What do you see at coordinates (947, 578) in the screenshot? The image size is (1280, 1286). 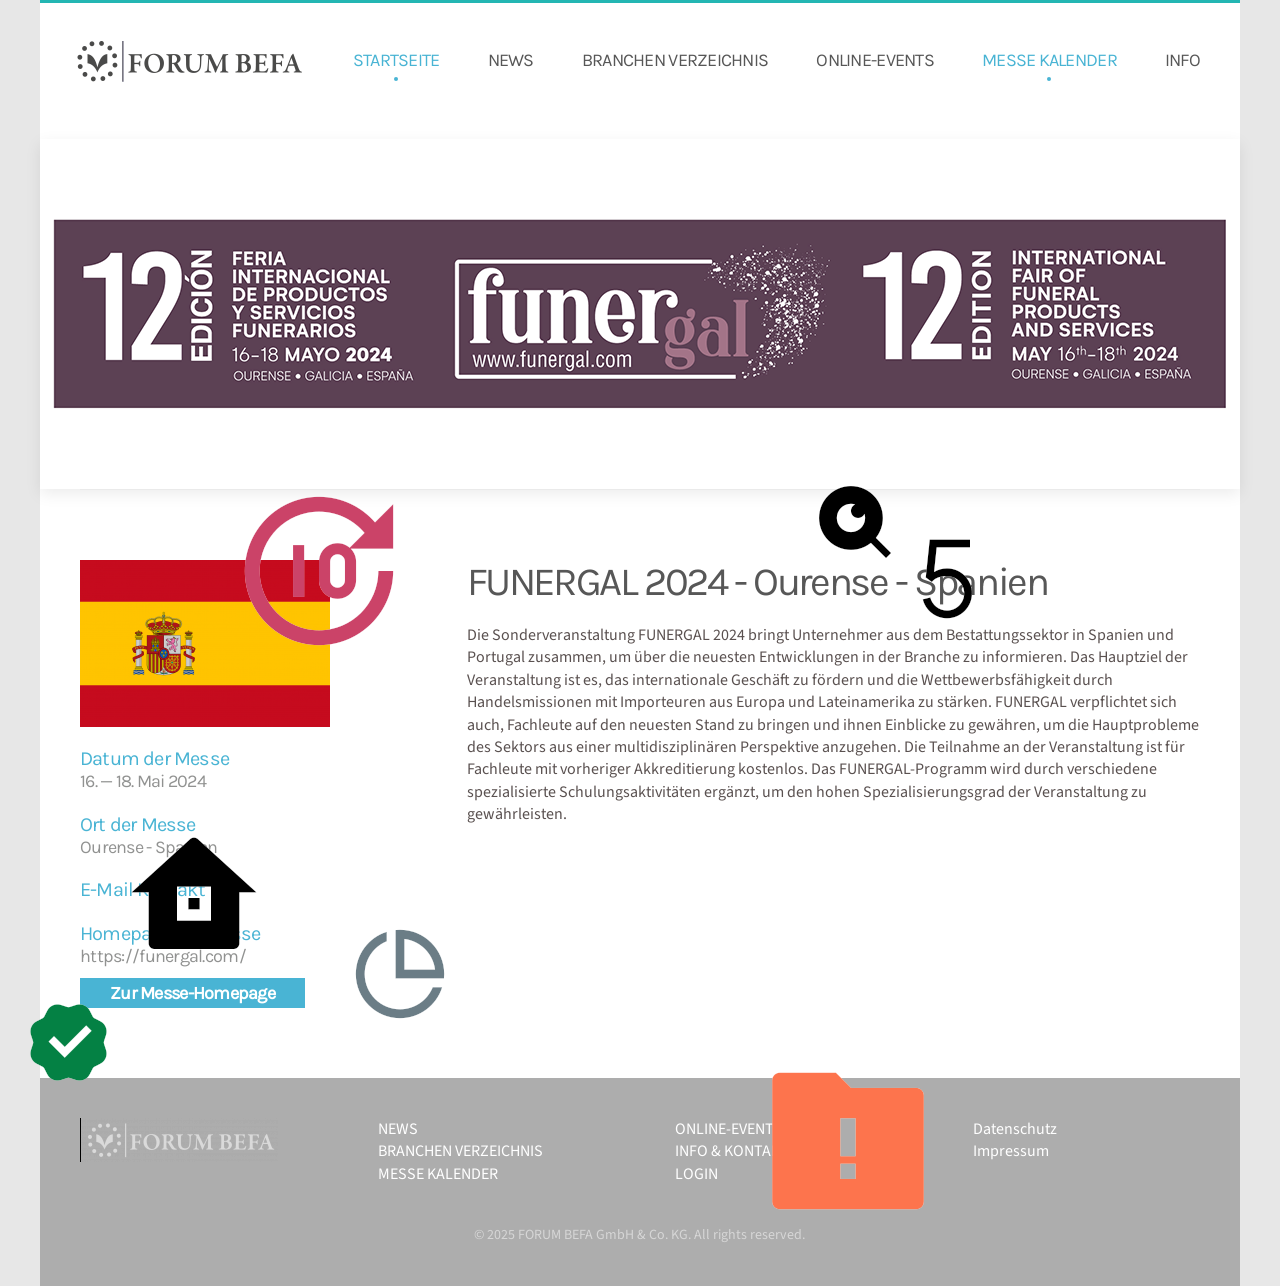 I see `indicates step 5 in a numbered sequence` at bounding box center [947, 578].